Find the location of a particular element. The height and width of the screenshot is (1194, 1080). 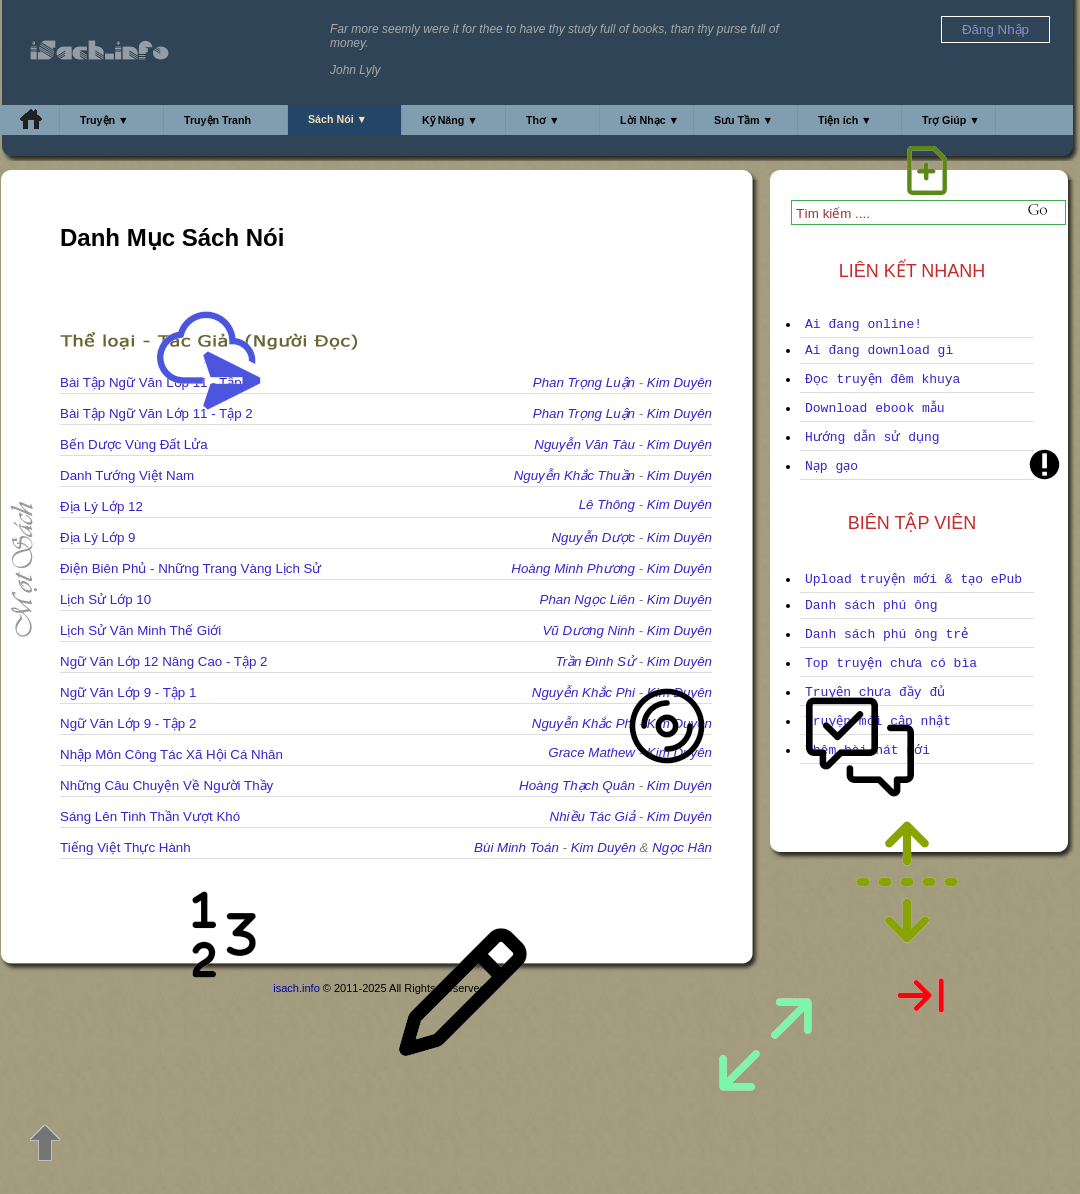

expand collapsed content is located at coordinates (907, 882).